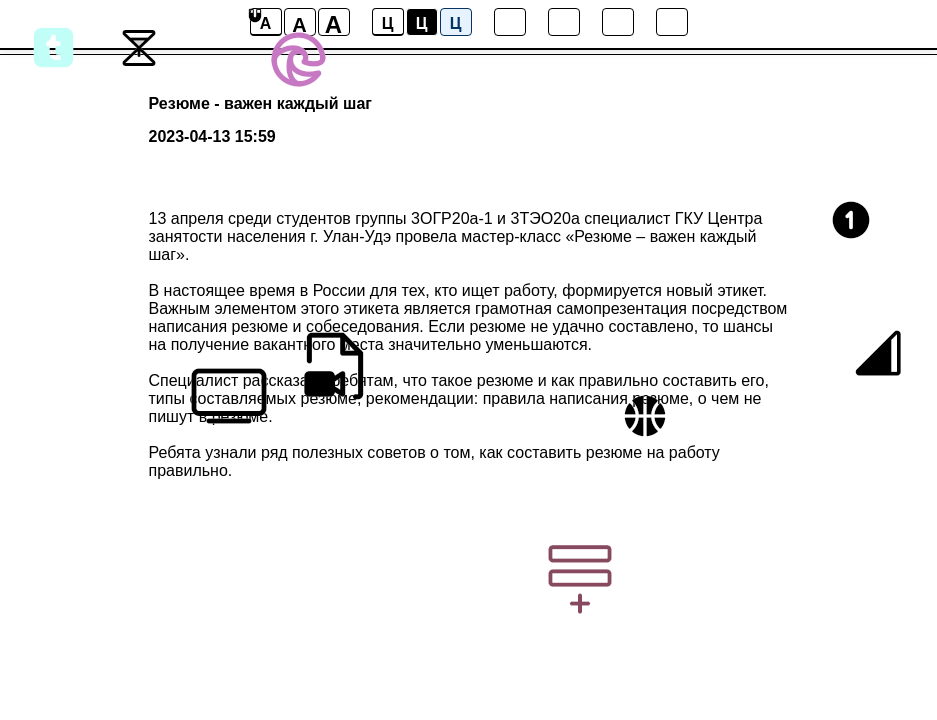 The height and width of the screenshot is (720, 937). What do you see at coordinates (139, 48) in the screenshot?
I see `indicates loading or processing in progress` at bounding box center [139, 48].